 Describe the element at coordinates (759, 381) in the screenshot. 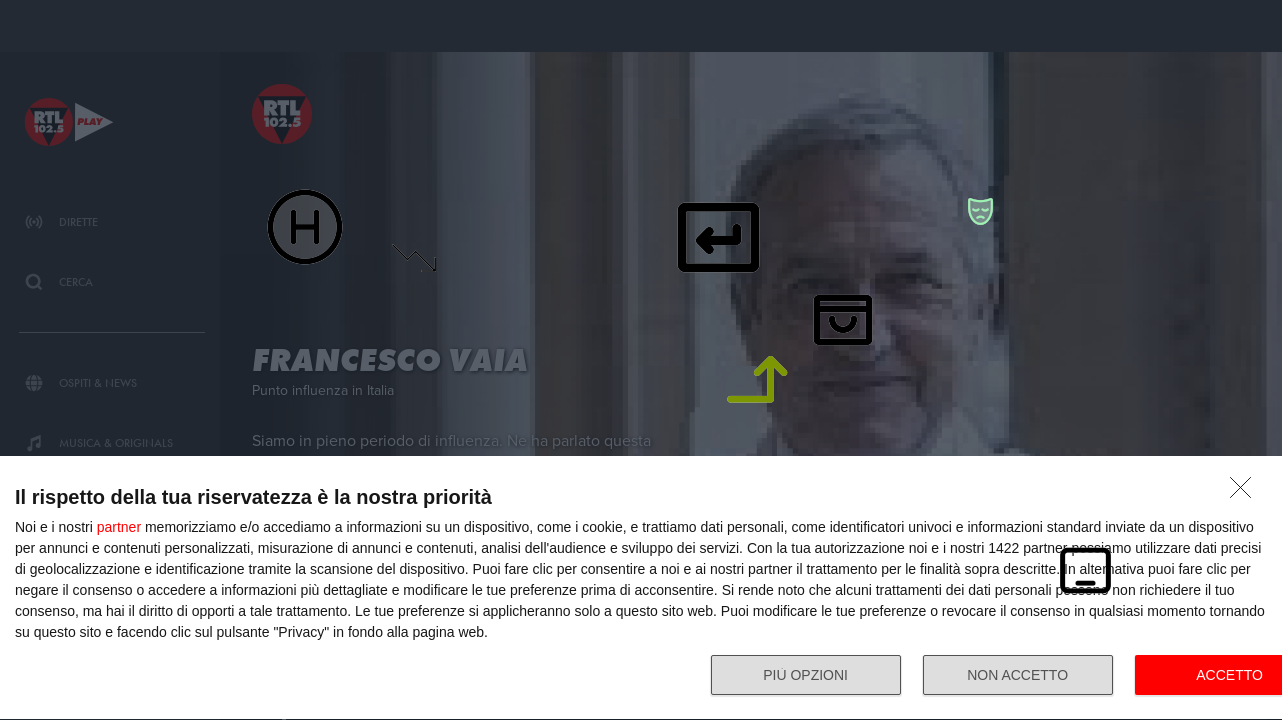

I see `redirect or branch off to a new path` at that location.